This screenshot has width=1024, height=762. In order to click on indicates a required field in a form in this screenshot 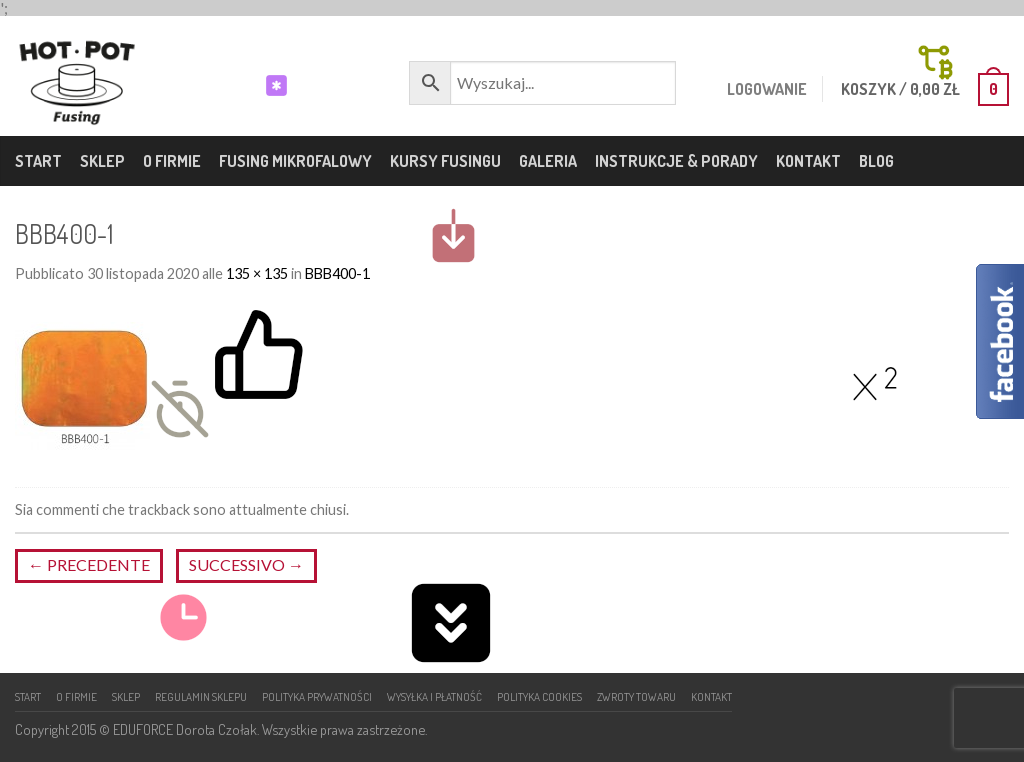, I will do `click(276, 85)`.